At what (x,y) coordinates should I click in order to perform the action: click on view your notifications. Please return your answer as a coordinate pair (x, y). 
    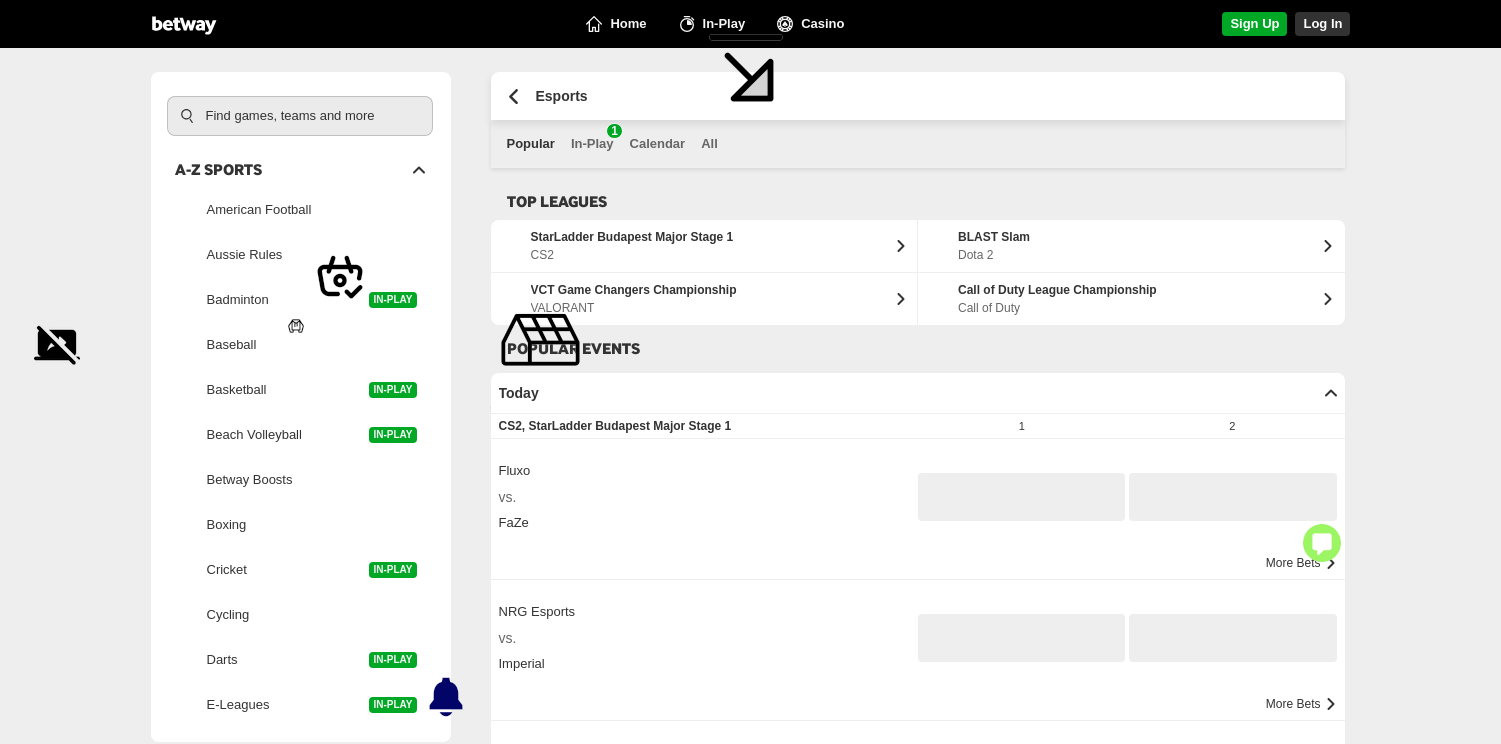
    Looking at the image, I should click on (446, 697).